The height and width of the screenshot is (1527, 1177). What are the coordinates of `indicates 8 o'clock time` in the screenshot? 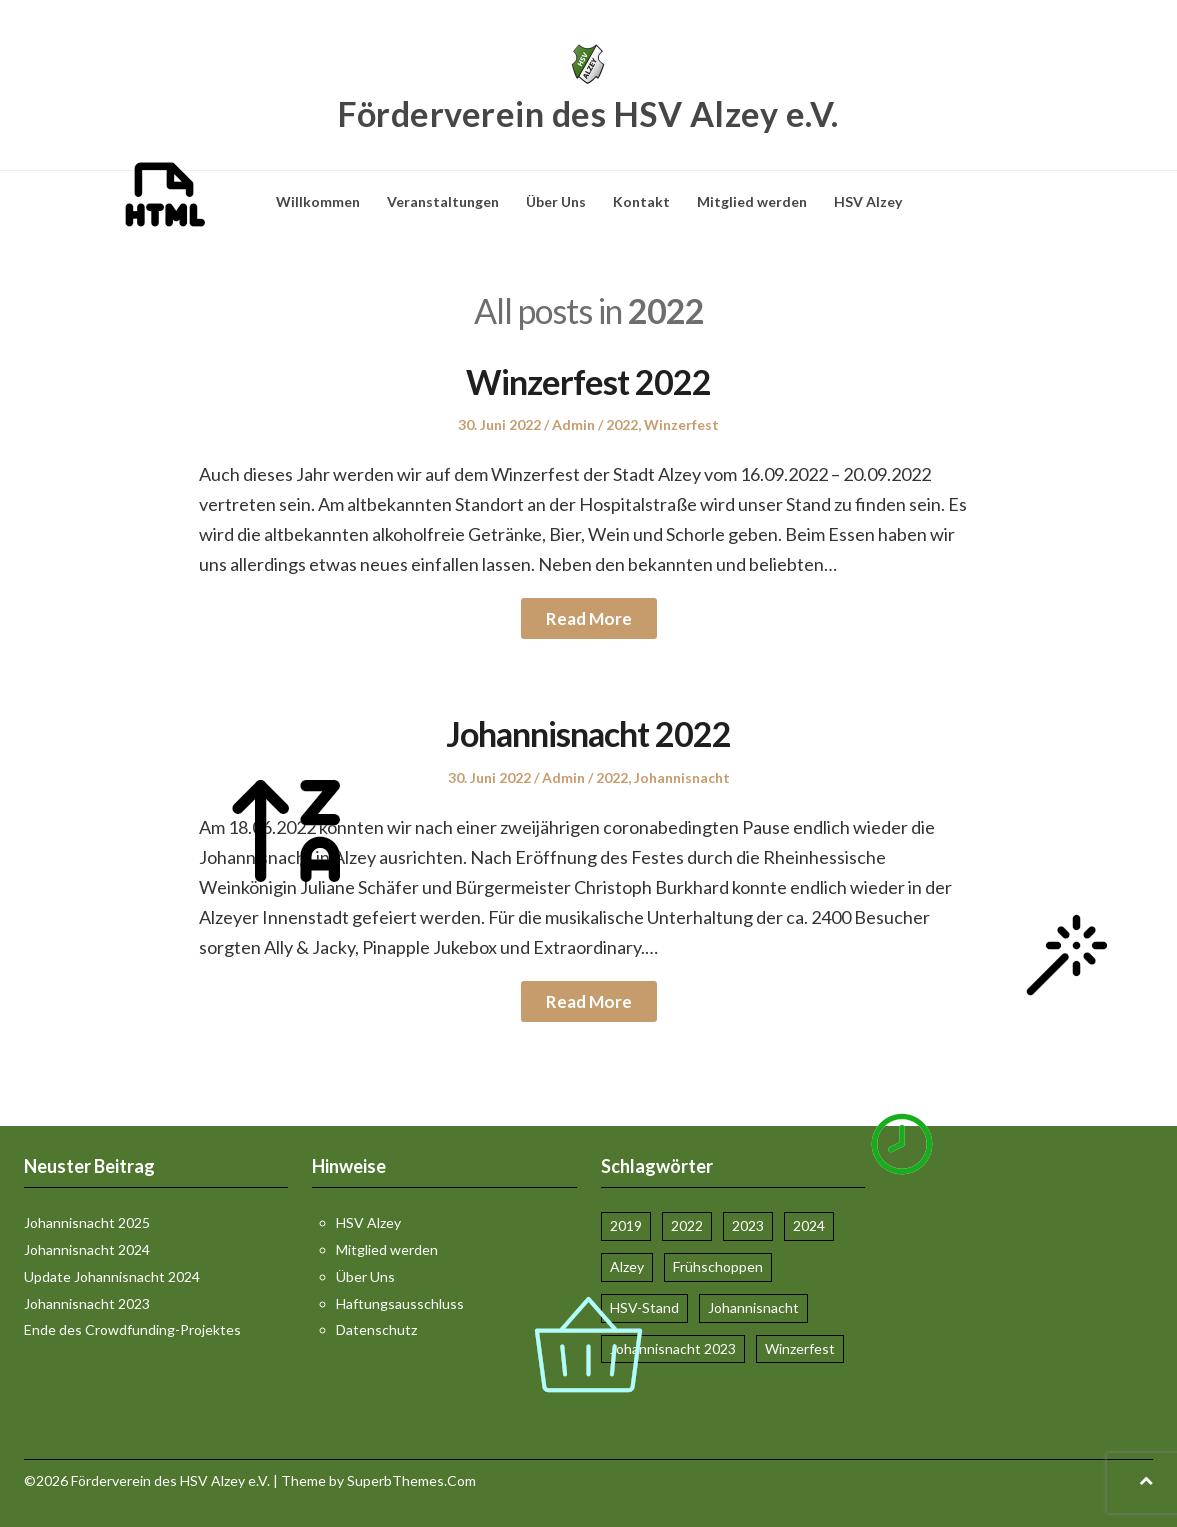 It's located at (902, 1144).